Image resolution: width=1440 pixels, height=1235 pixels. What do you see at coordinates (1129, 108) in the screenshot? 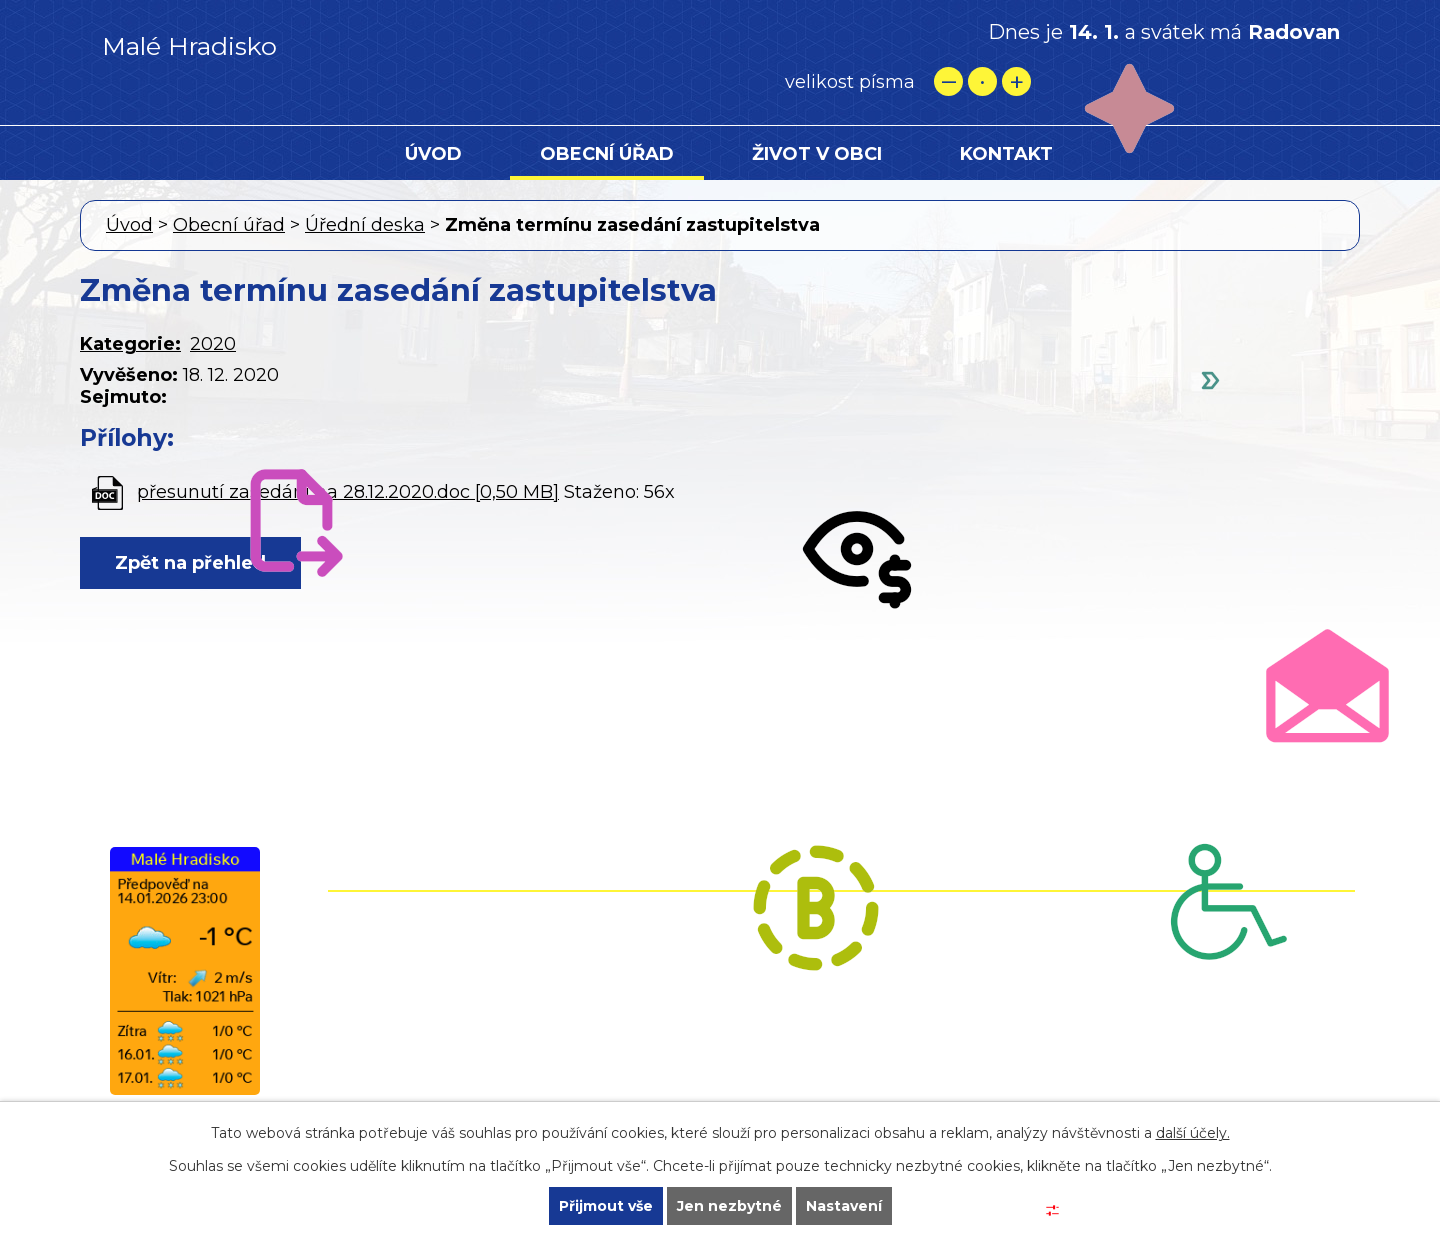
I see `indicates a special or featured item` at bounding box center [1129, 108].